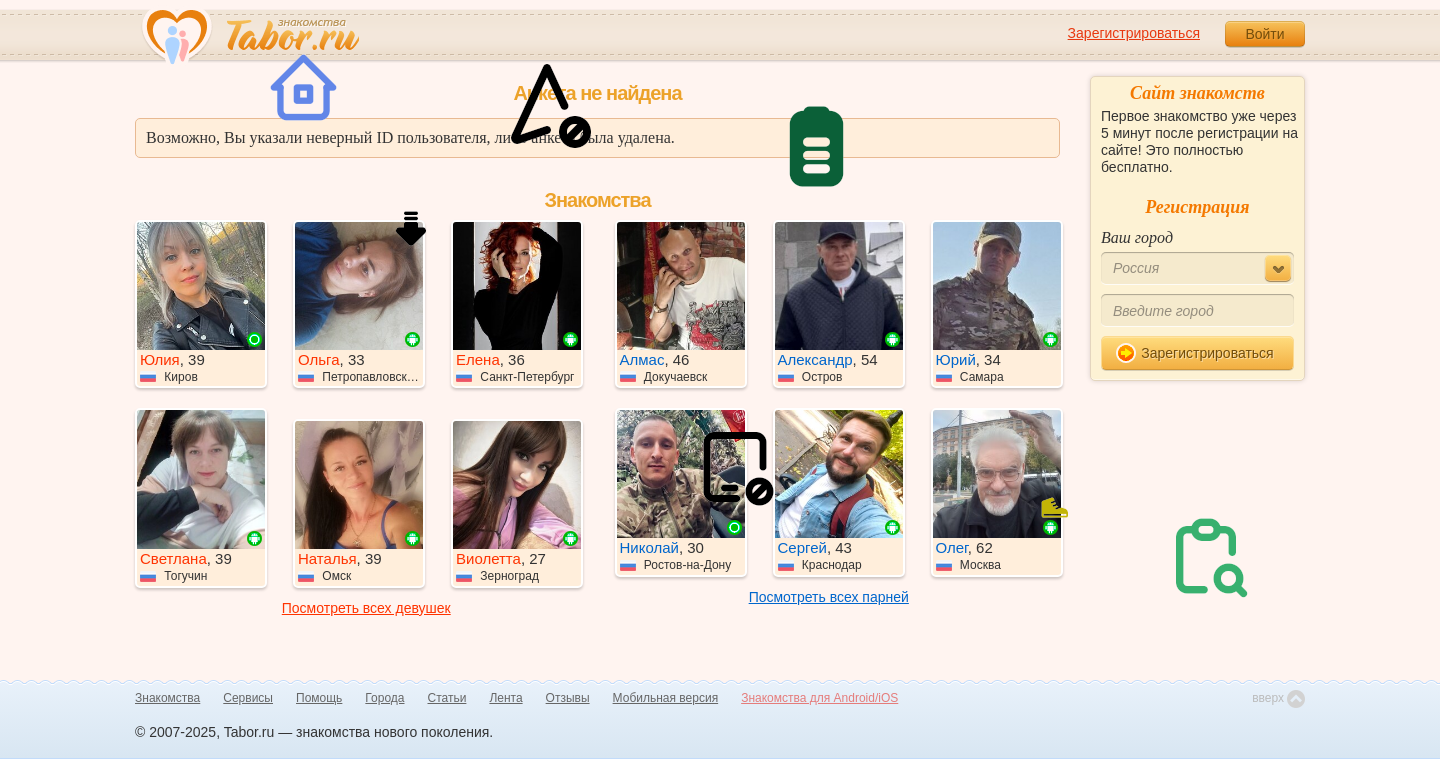 The height and width of the screenshot is (759, 1440). I want to click on search clipboard contents, so click(1206, 556).